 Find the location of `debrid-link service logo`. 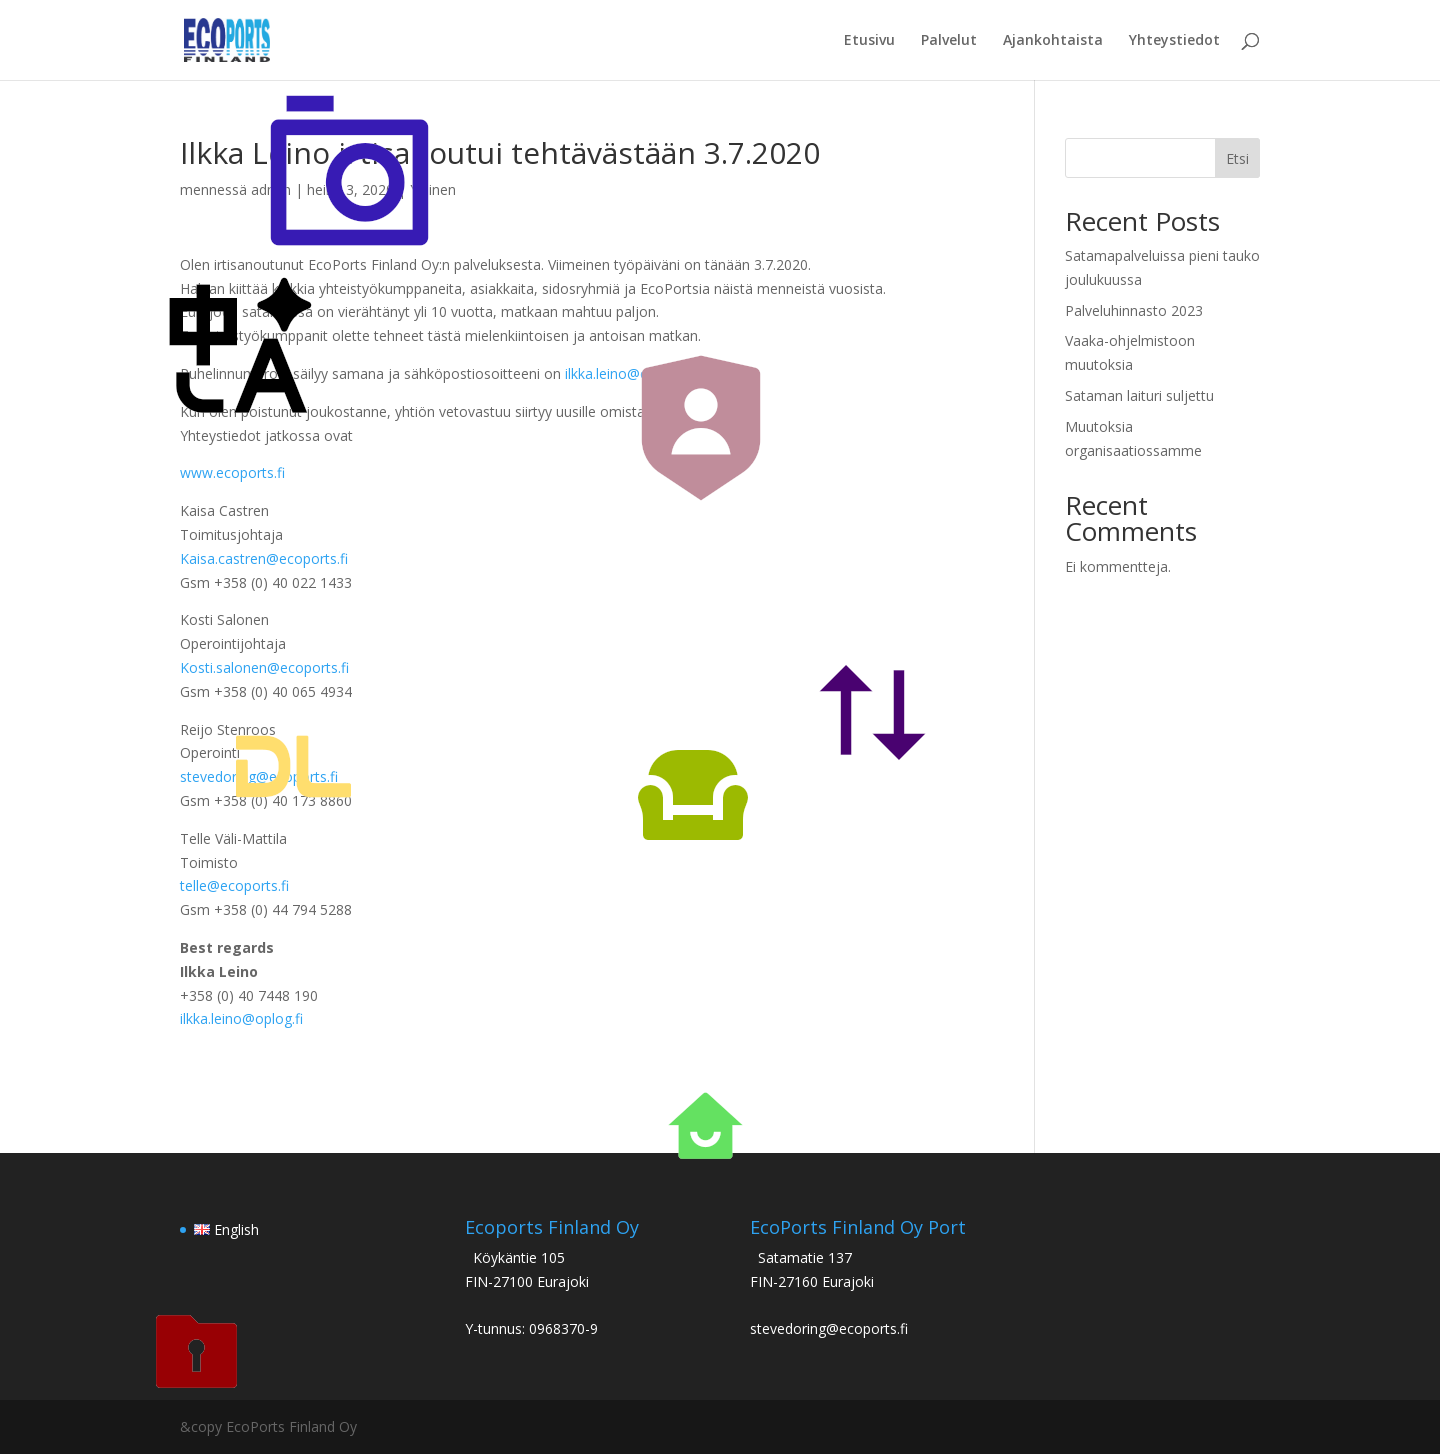

debrid-link service logo is located at coordinates (293, 766).